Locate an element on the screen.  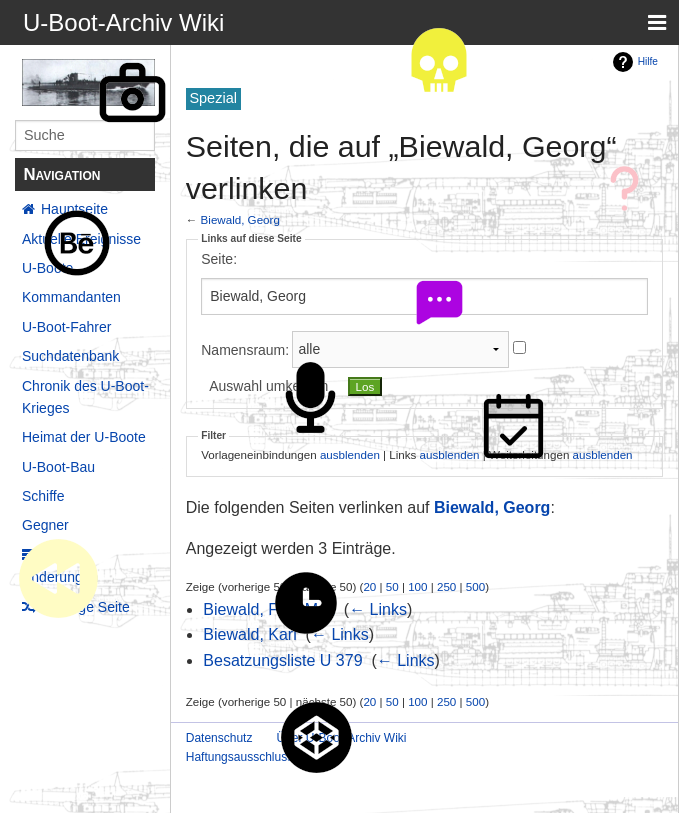
open camera to take a photo is located at coordinates (132, 92).